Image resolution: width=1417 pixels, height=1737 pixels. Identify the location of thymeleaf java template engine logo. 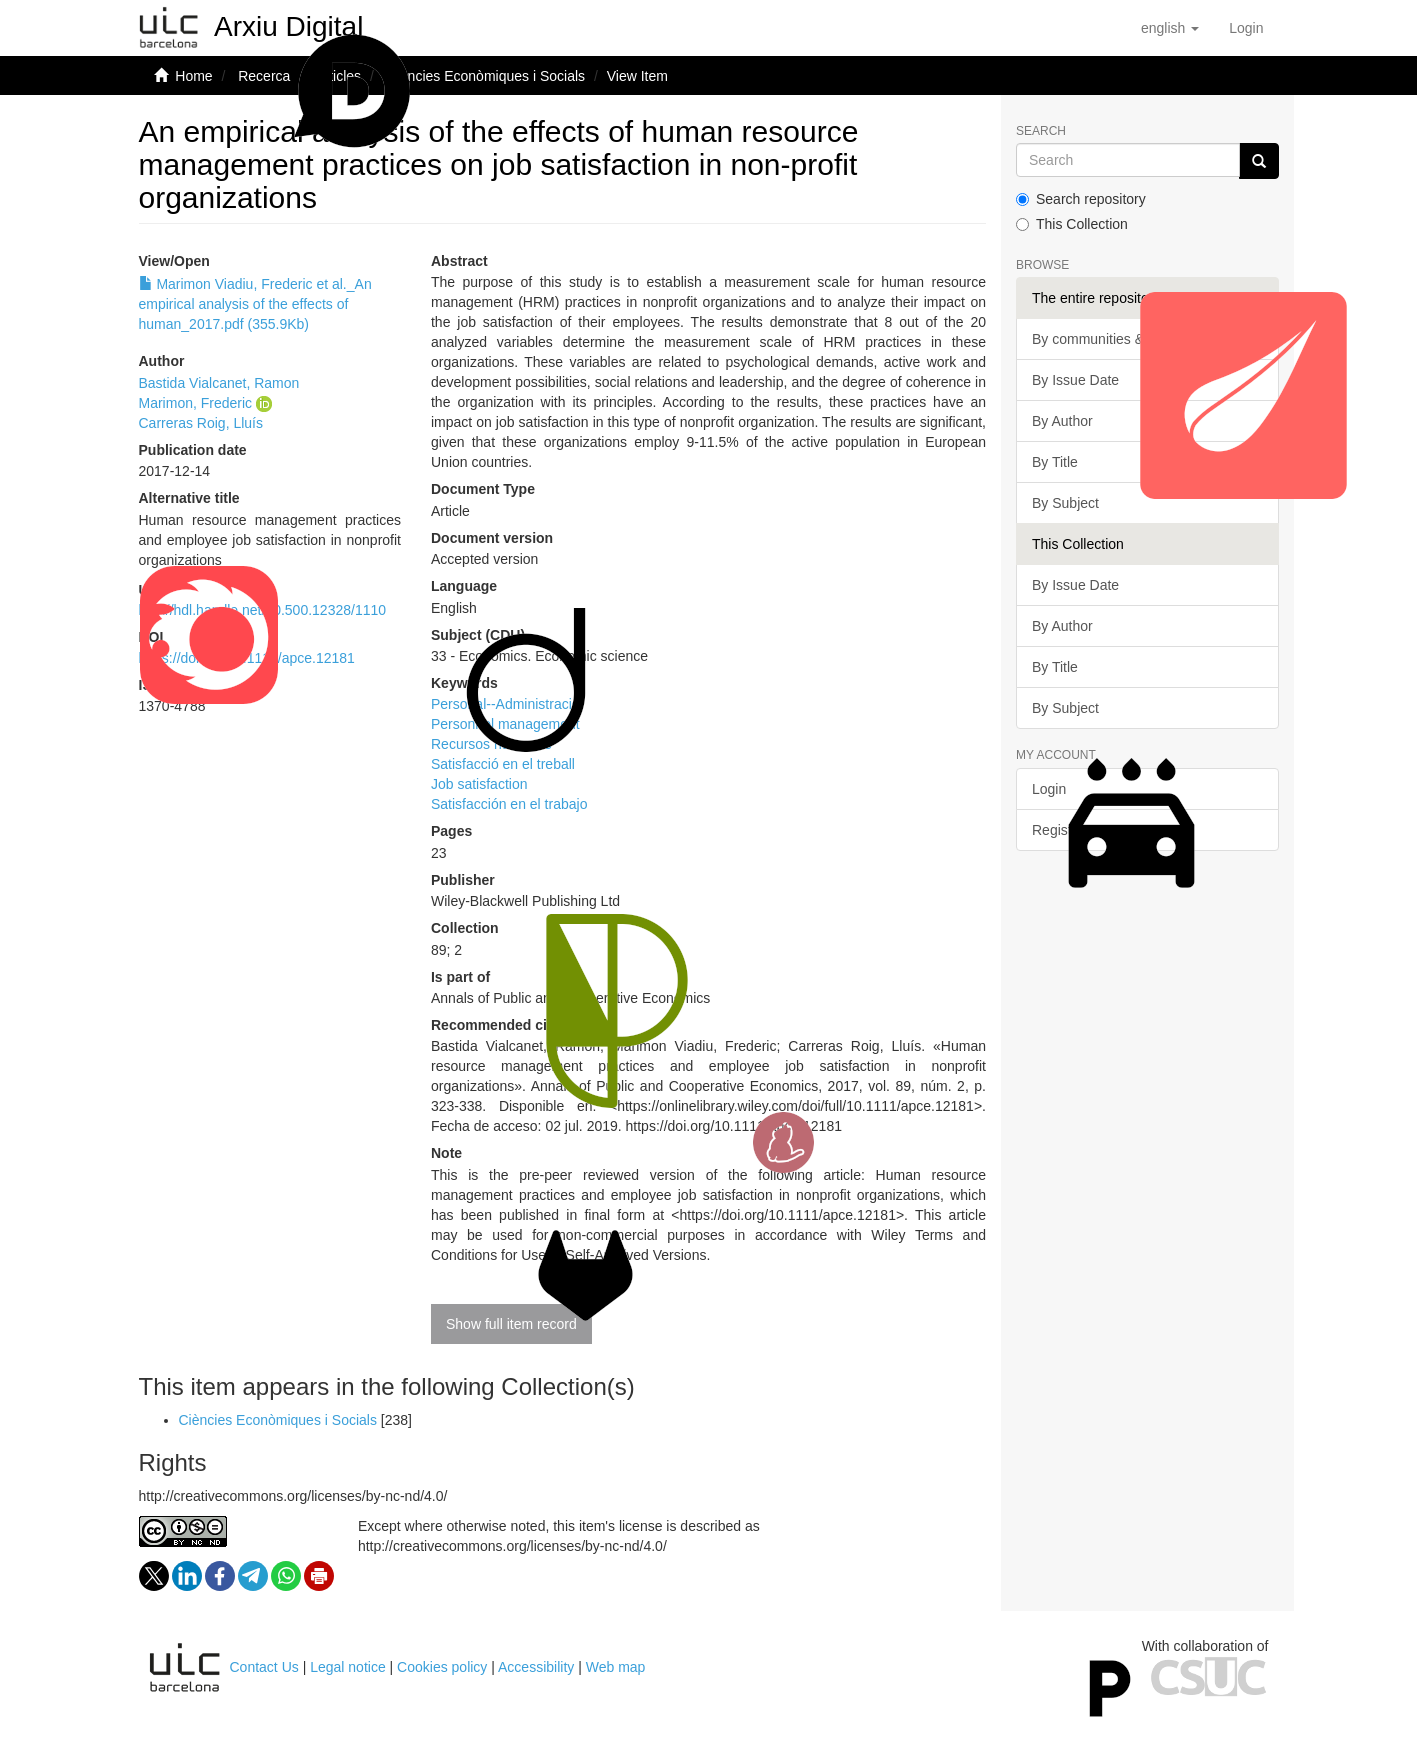
(1243, 395).